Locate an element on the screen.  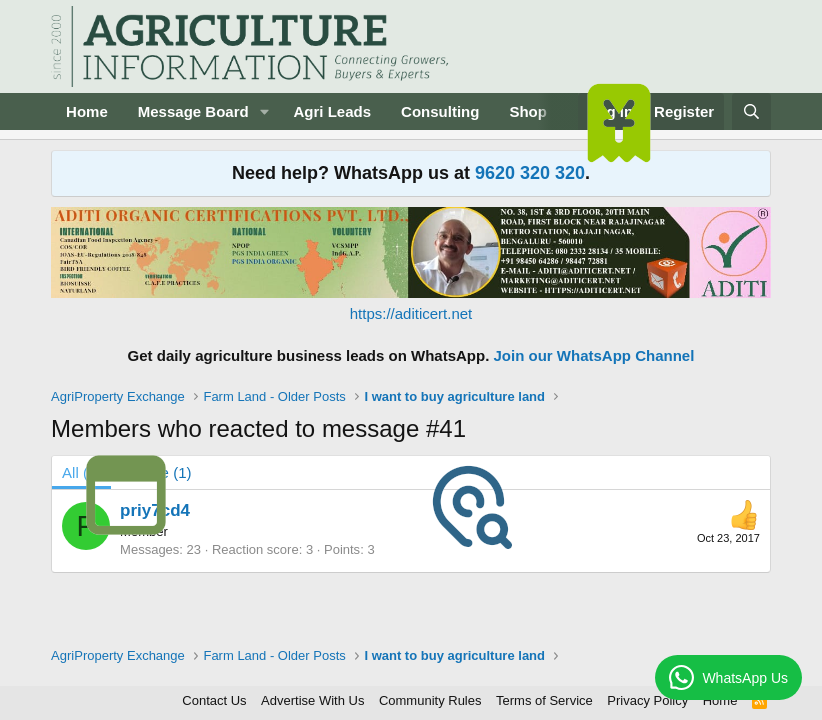
toggle the navigation bar visibility is located at coordinates (126, 495).